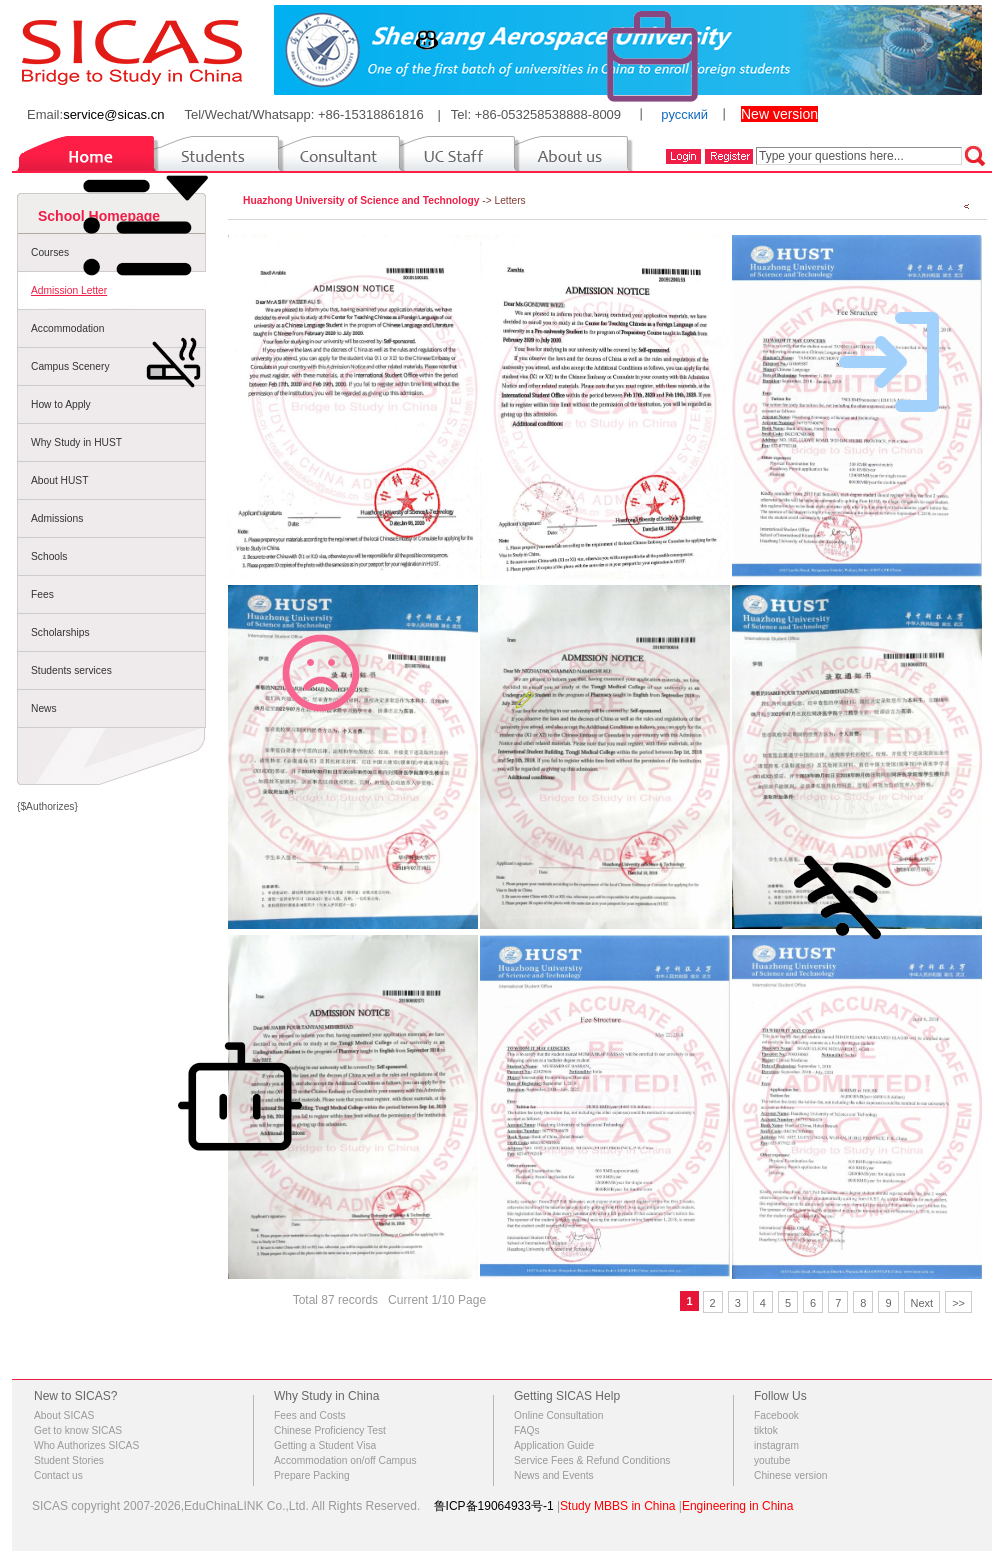 Image resolution: width=1004 pixels, height=1561 pixels. Describe the element at coordinates (524, 700) in the screenshot. I see `edit this item` at that location.